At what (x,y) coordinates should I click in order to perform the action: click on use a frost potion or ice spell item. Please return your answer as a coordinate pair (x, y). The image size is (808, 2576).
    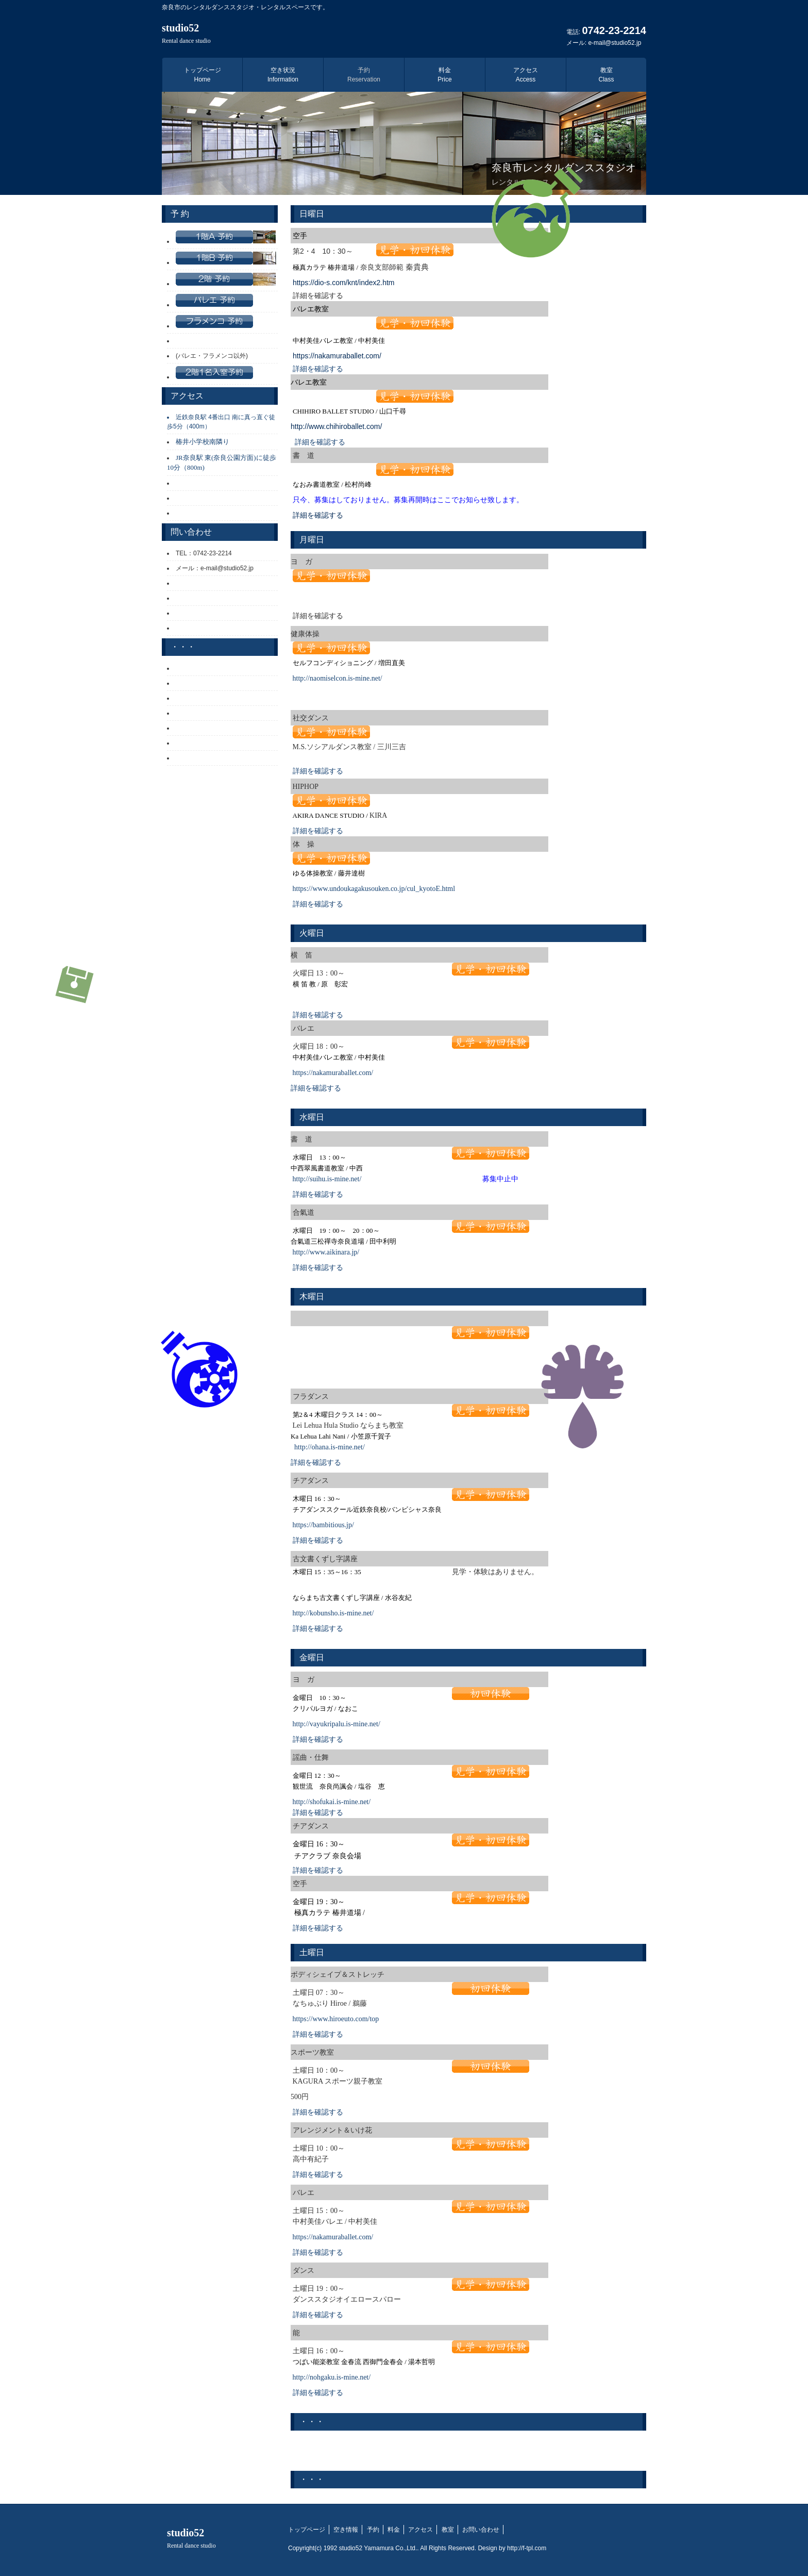
    Looking at the image, I should click on (199, 1368).